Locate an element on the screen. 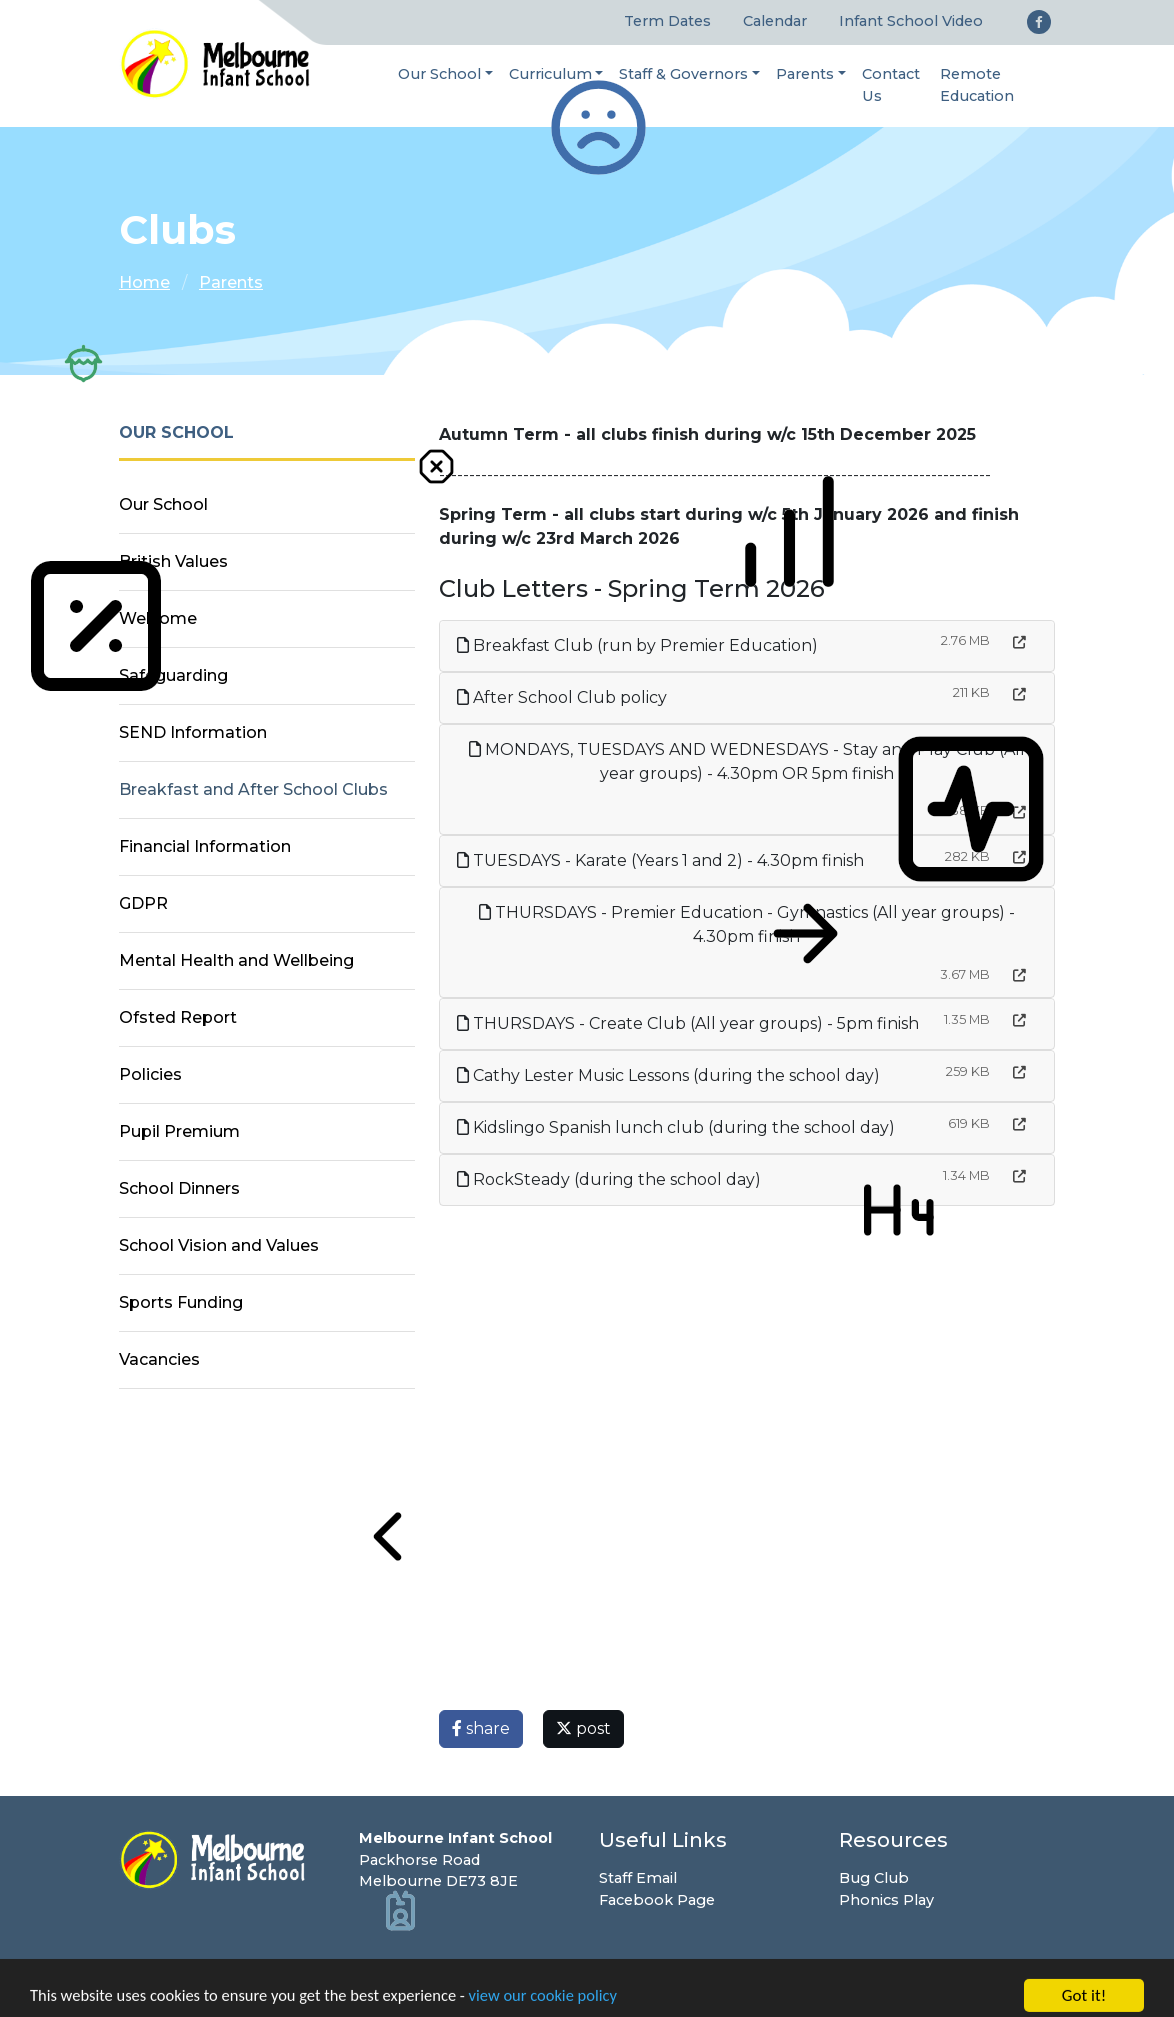  go back to the previous screen is located at coordinates (387, 1536).